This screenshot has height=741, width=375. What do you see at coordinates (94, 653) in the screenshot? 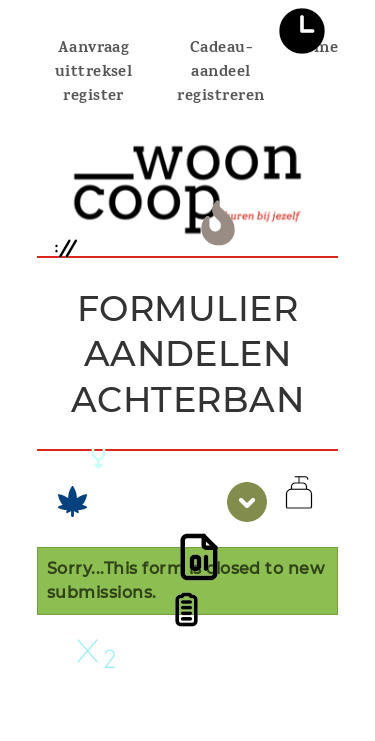
I see `format text as subscript` at bounding box center [94, 653].